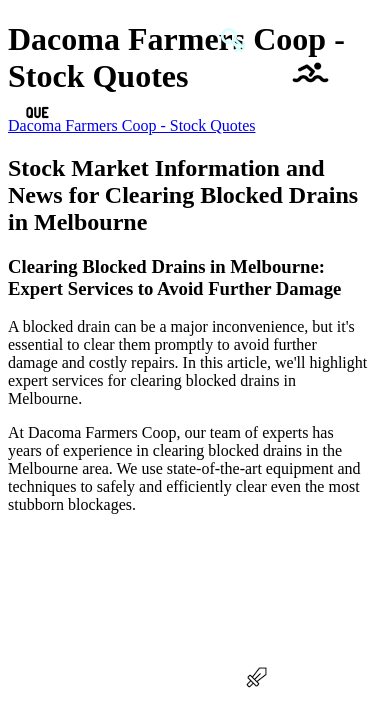 This screenshot has height=720, width=377. Describe the element at coordinates (37, 112) in the screenshot. I see `indicates a queue in http request handling` at that location.